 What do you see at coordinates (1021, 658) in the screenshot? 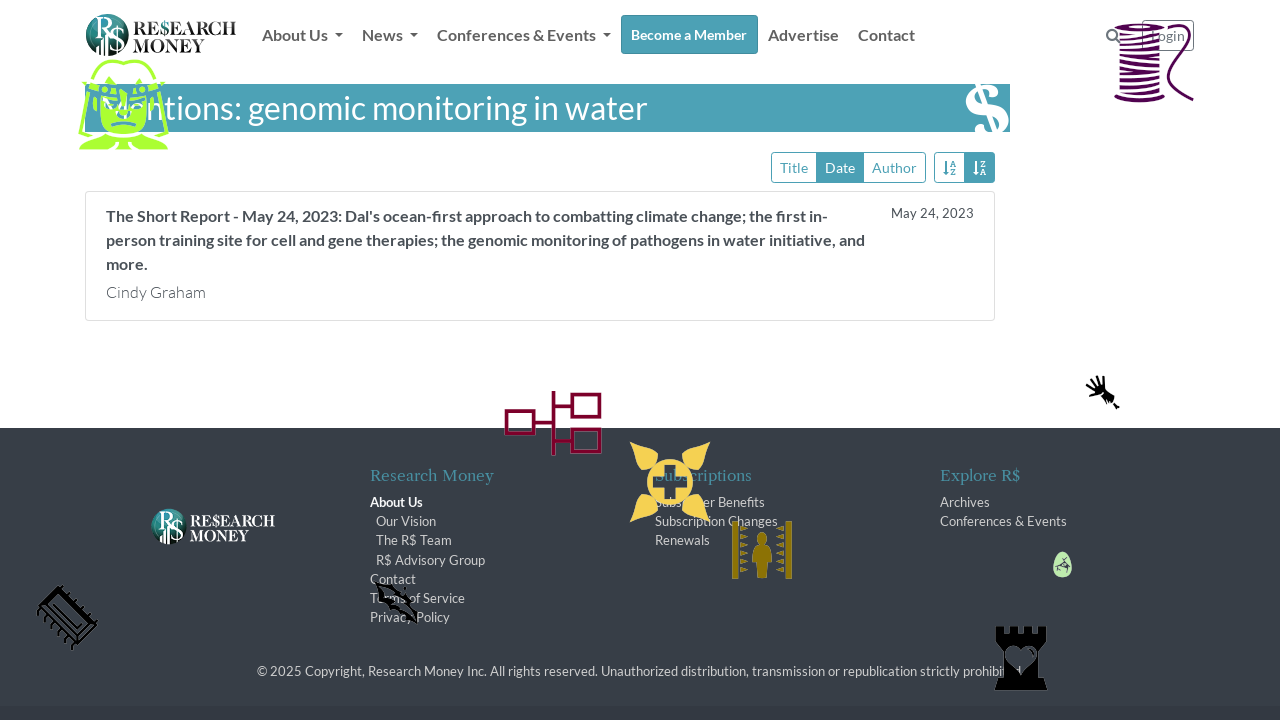
I see `access your favorite or saved fortress in a game` at bounding box center [1021, 658].